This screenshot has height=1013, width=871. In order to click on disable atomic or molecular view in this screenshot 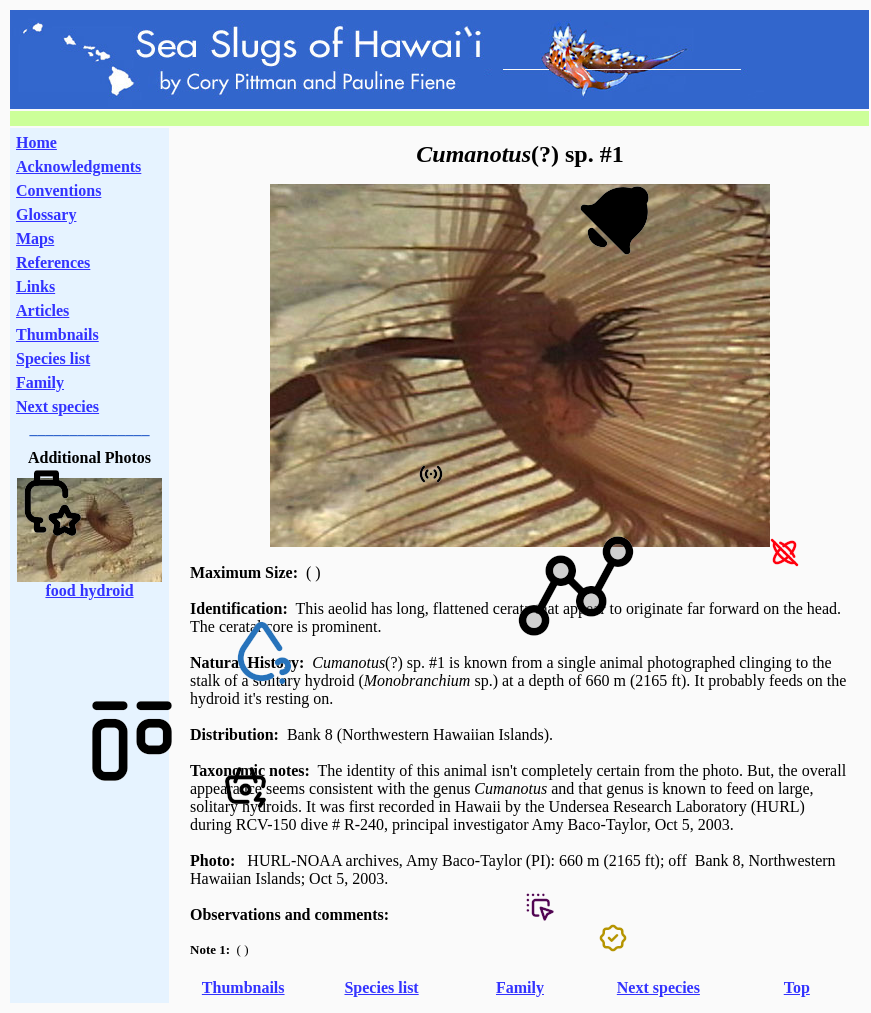, I will do `click(784, 552)`.